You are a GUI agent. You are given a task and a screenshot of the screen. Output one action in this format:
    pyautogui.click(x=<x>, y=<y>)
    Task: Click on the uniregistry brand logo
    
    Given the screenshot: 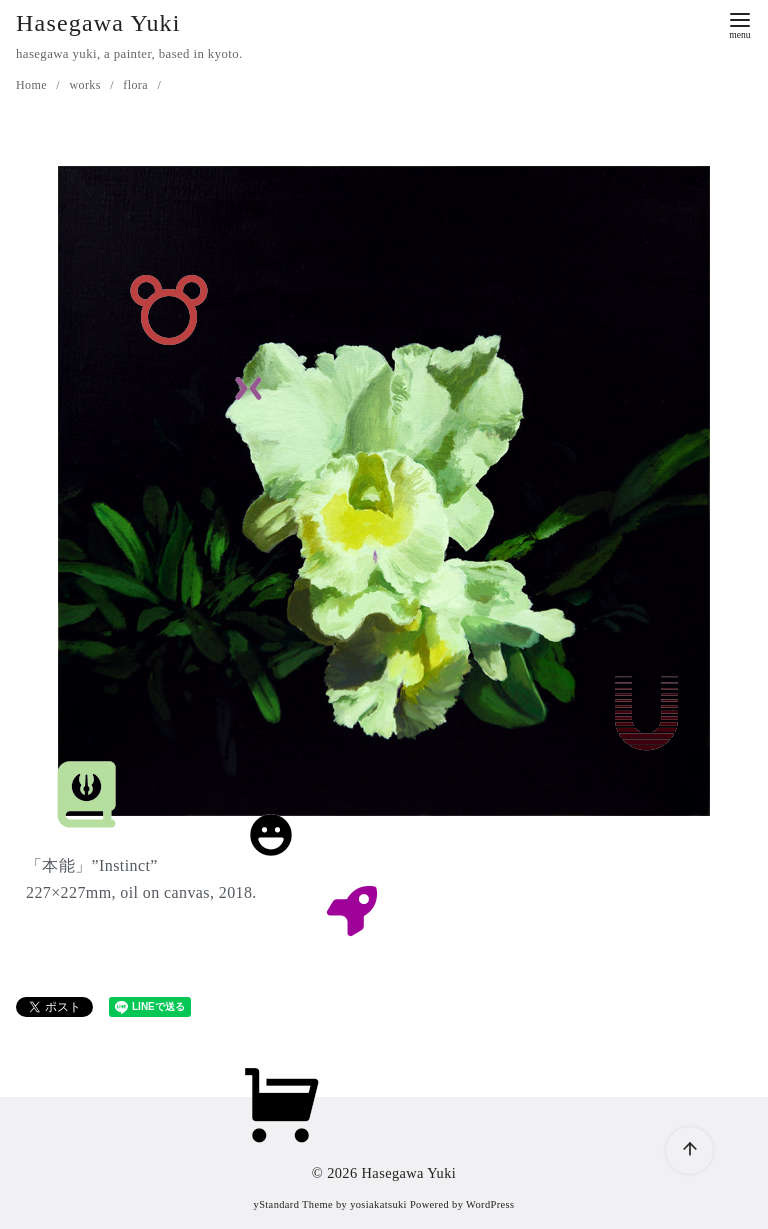 What is the action you would take?
    pyautogui.click(x=646, y=713)
    